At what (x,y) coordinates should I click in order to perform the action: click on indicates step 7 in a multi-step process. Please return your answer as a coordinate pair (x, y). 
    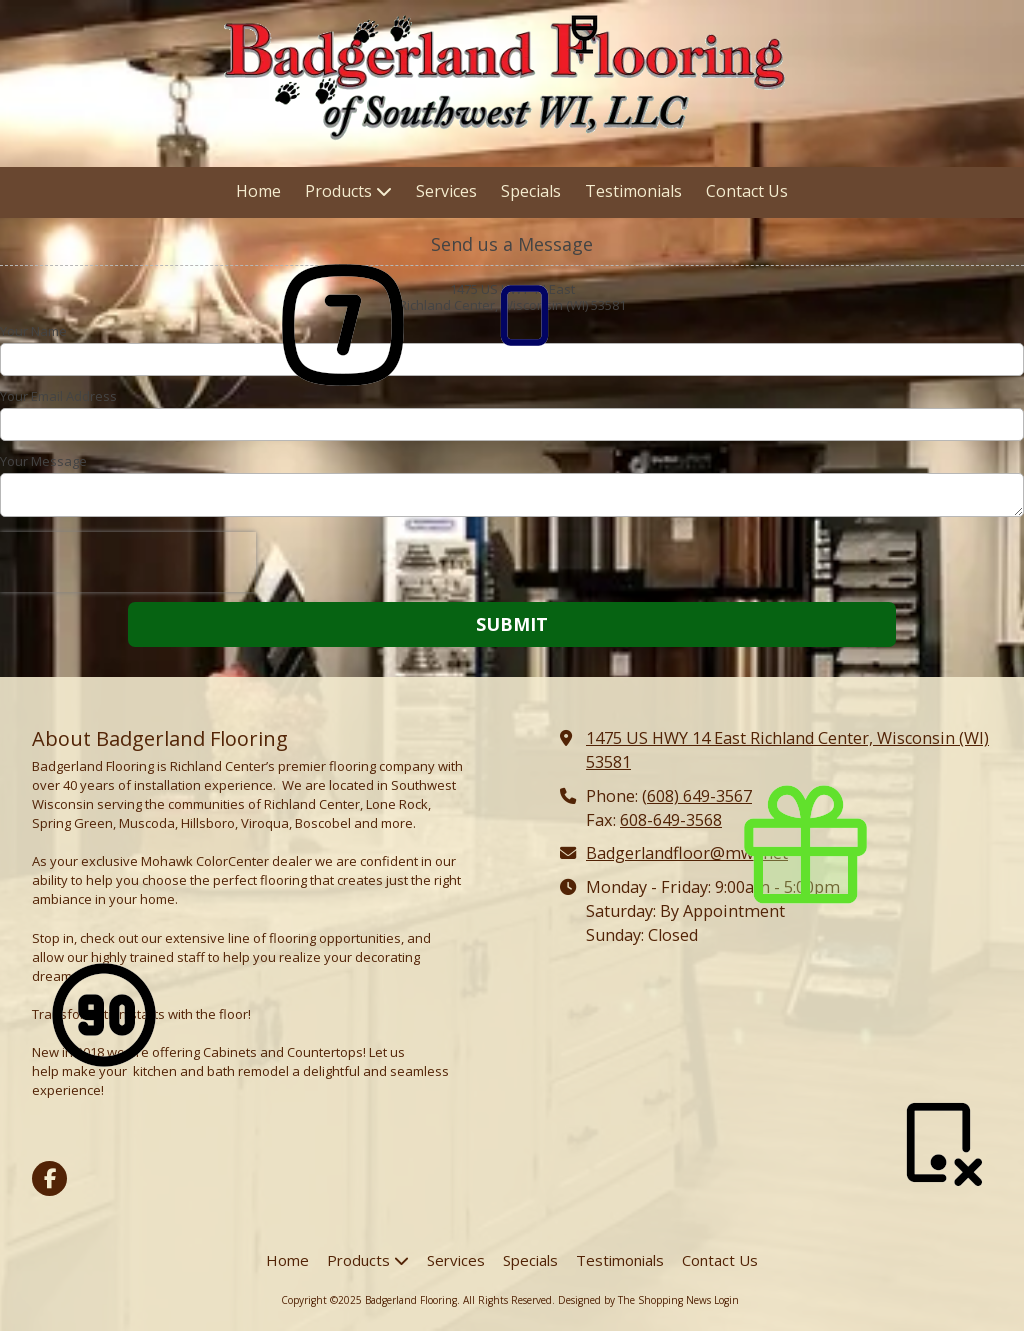
    Looking at the image, I should click on (343, 325).